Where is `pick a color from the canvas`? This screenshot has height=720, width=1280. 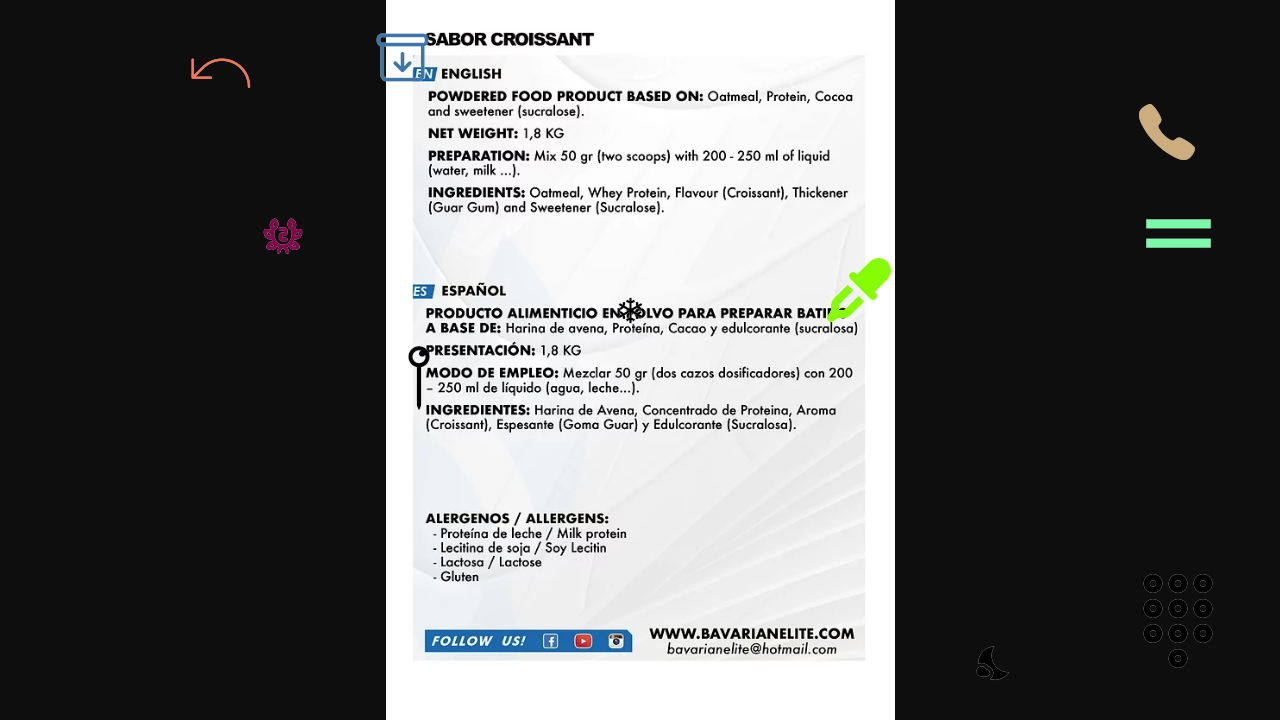 pick a color from the canvas is located at coordinates (859, 290).